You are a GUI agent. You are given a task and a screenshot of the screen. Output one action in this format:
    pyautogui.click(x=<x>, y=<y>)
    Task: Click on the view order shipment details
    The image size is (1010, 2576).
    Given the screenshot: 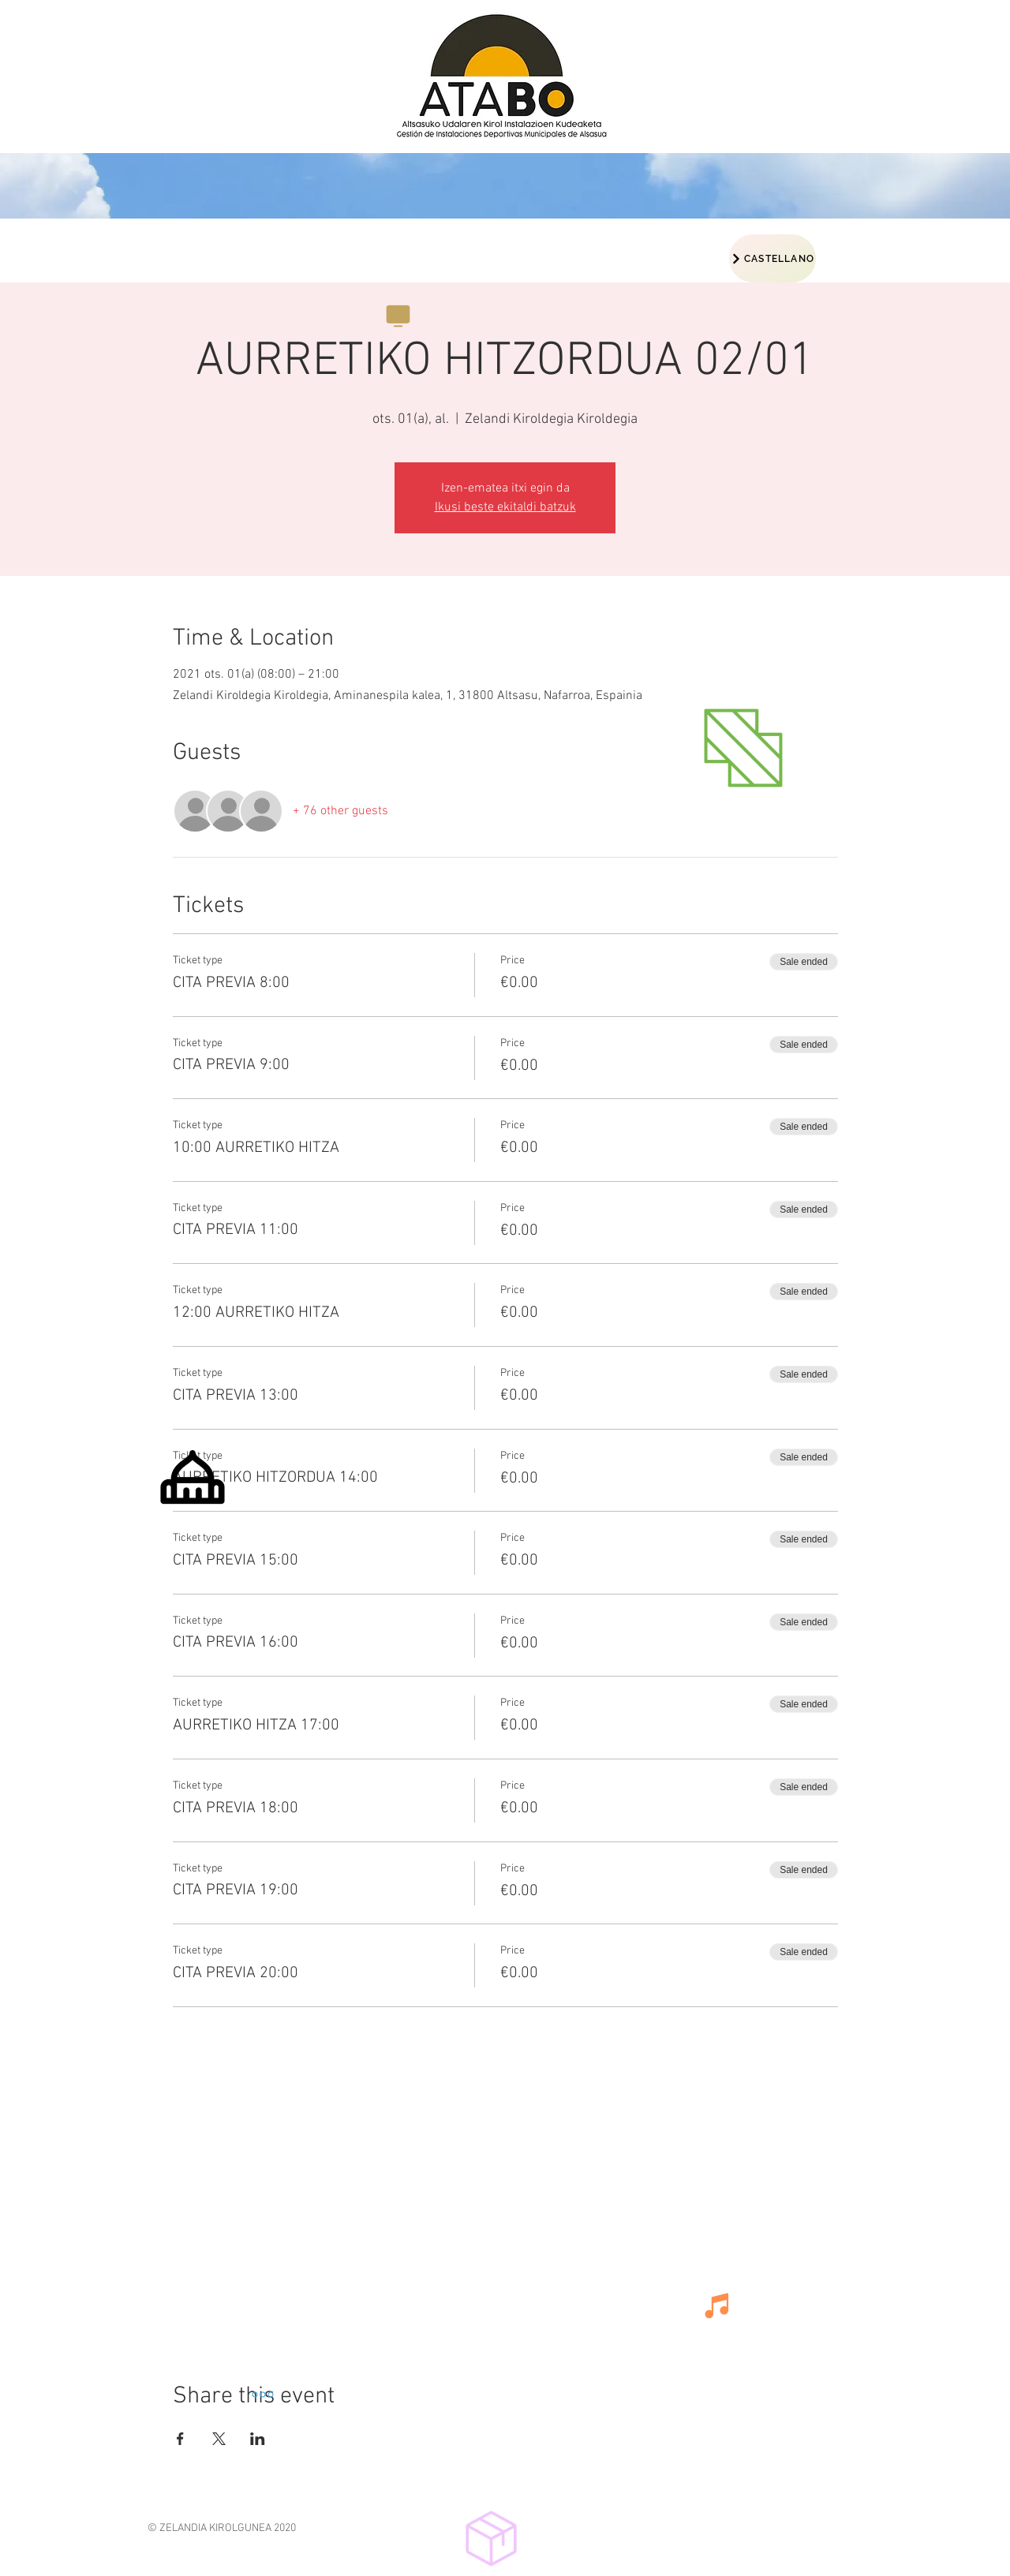 What is the action you would take?
    pyautogui.click(x=491, y=2538)
    